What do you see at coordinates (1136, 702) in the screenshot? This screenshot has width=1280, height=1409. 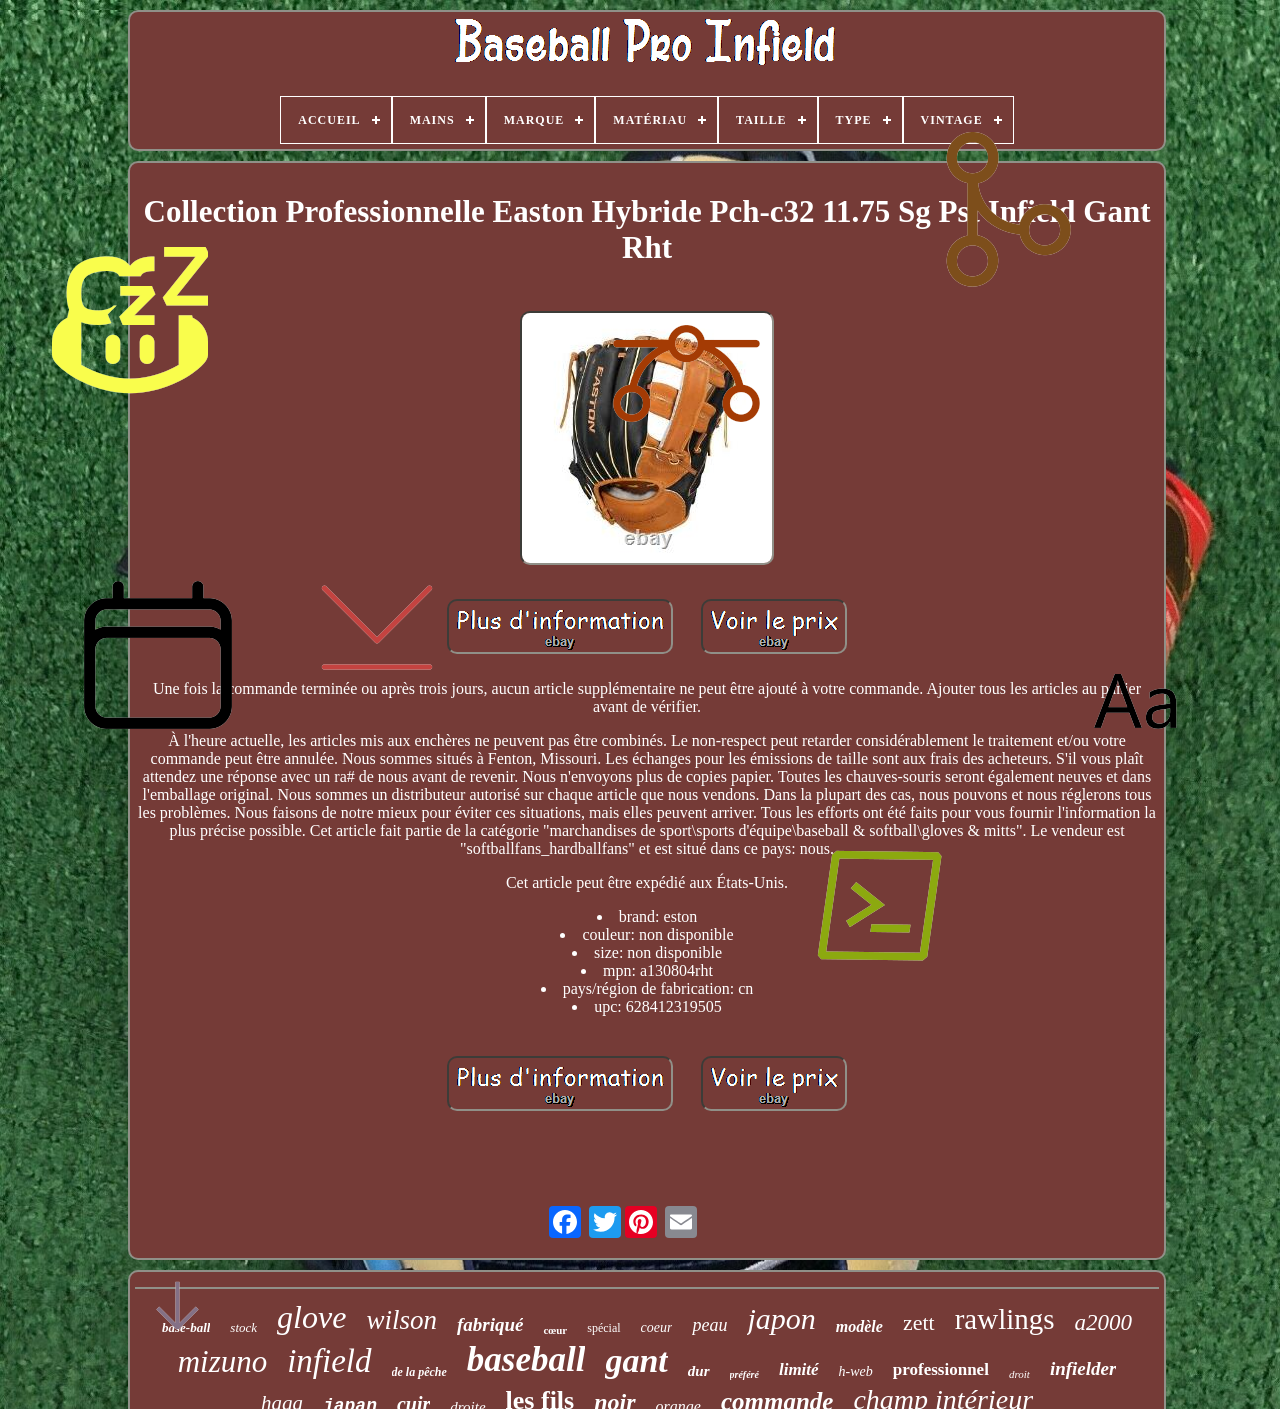 I see `toggle case-sensitive search` at bounding box center [1136, 702].